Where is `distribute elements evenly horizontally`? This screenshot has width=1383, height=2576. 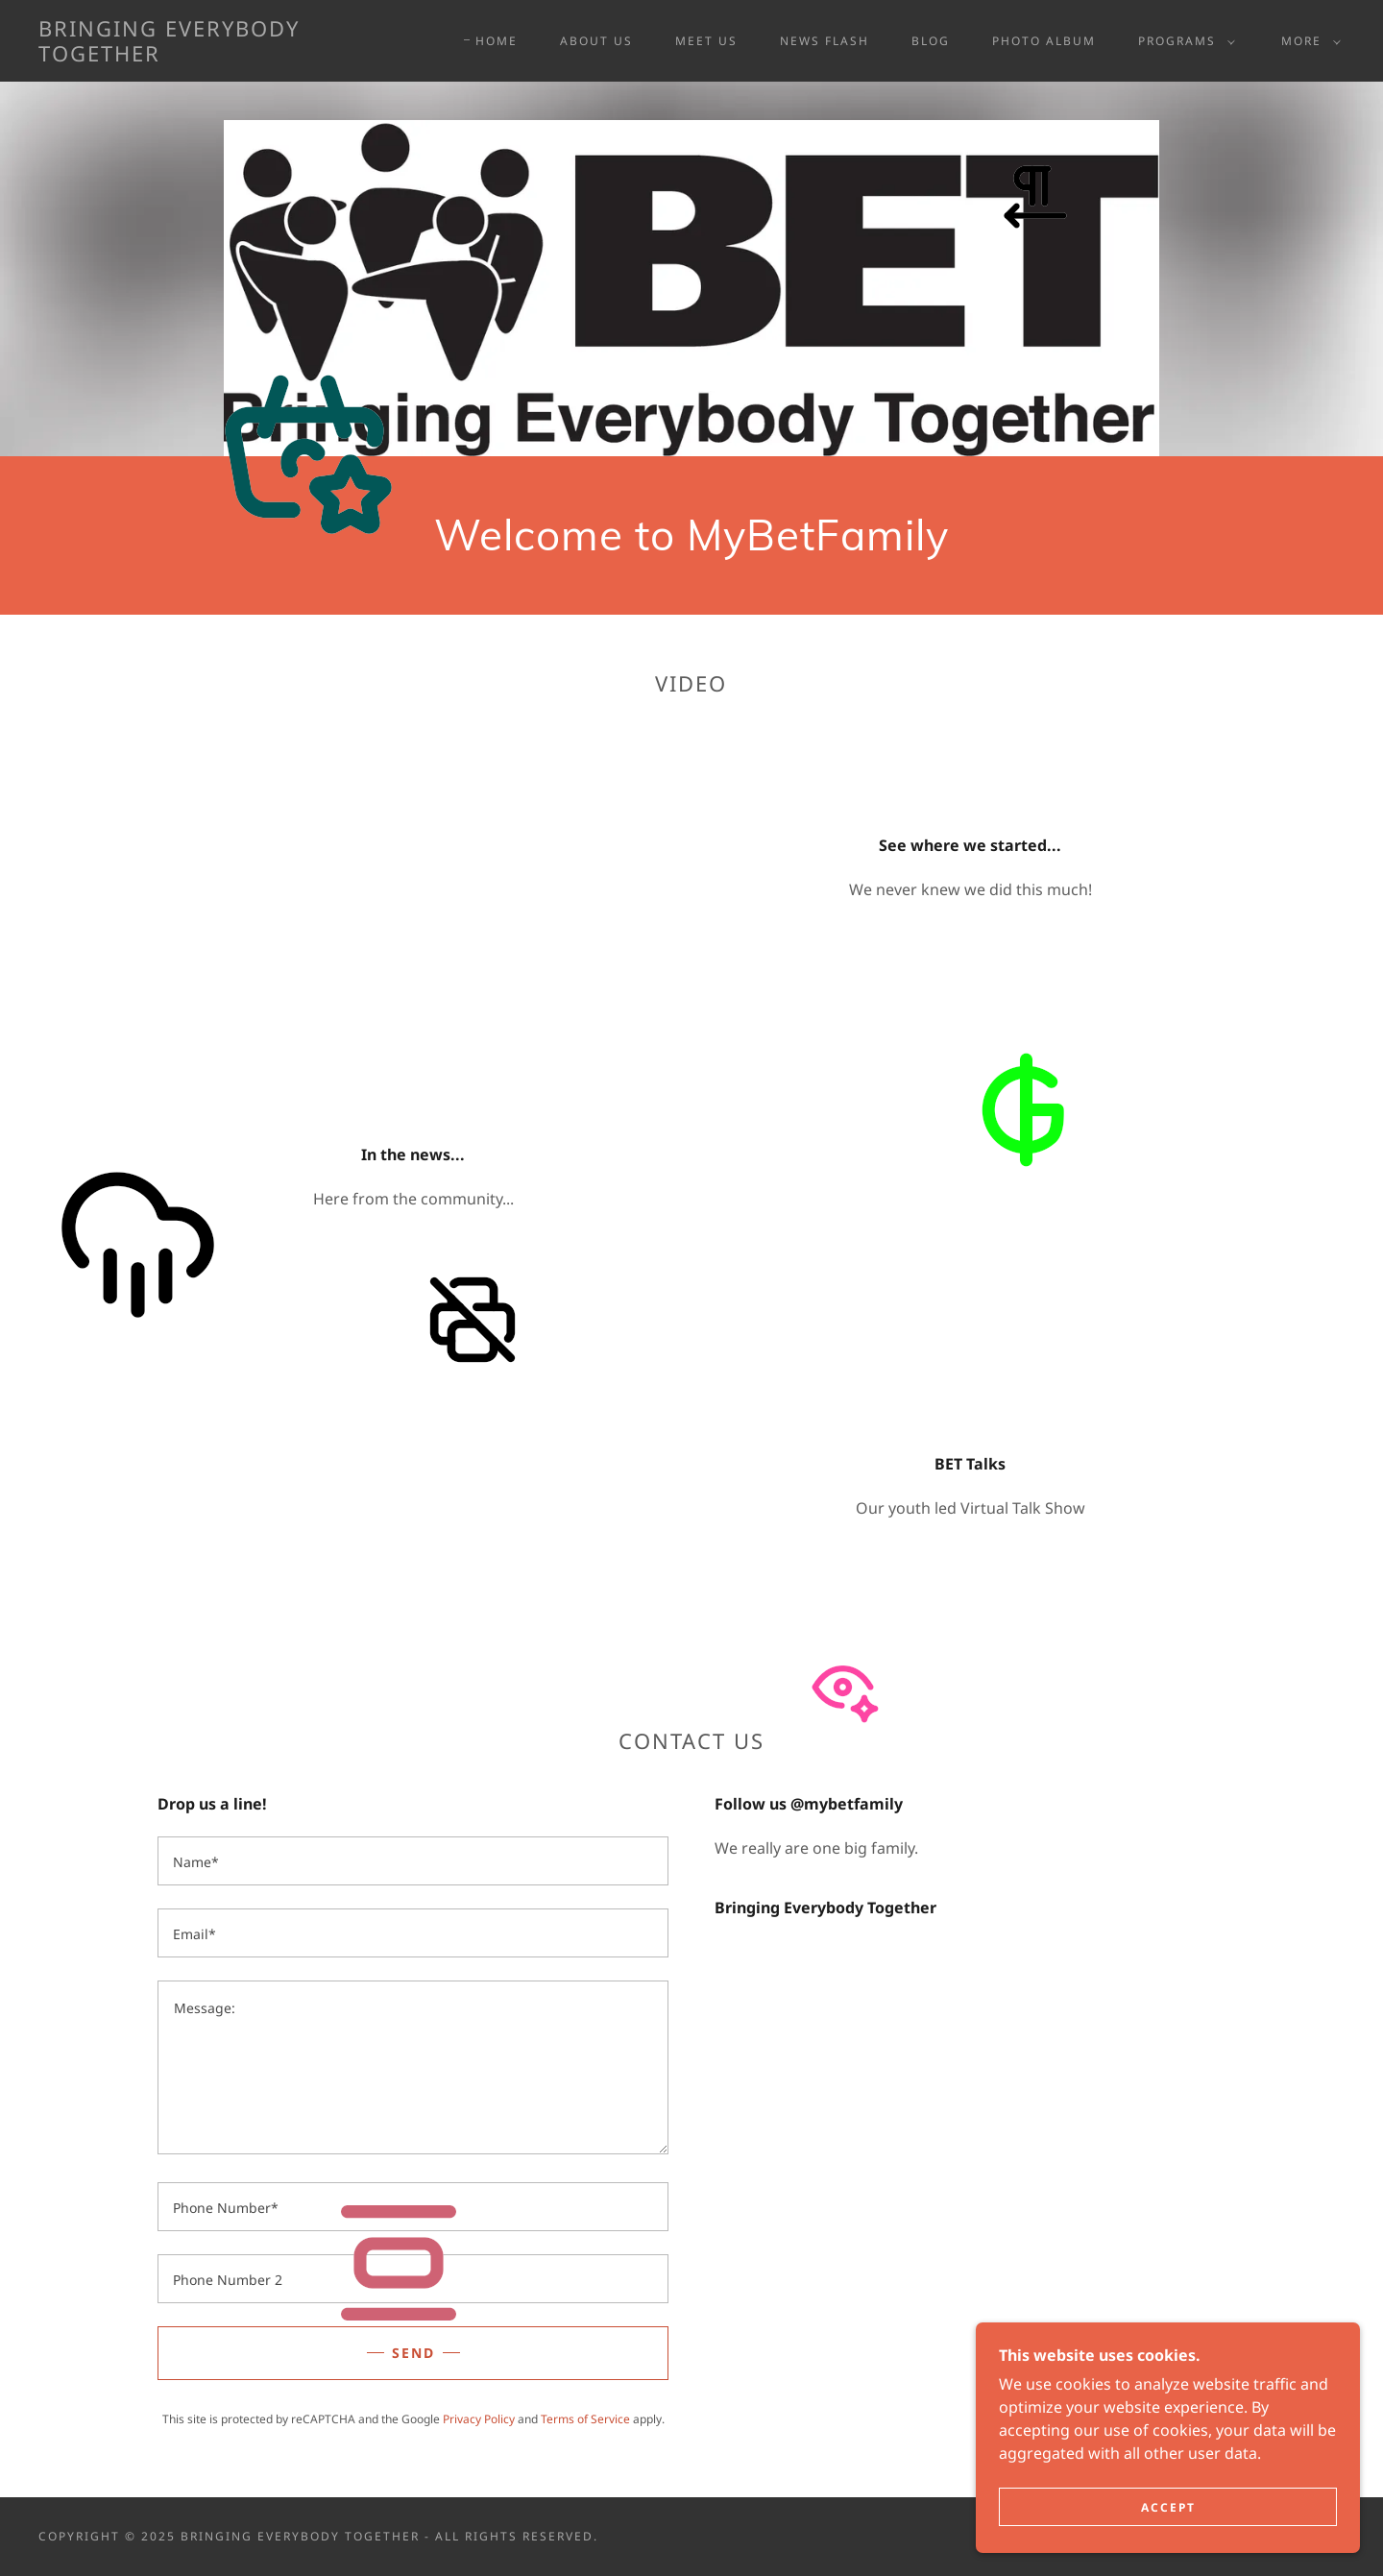
distribute elements evenly horizontally is located at coordinates (399, 2263).